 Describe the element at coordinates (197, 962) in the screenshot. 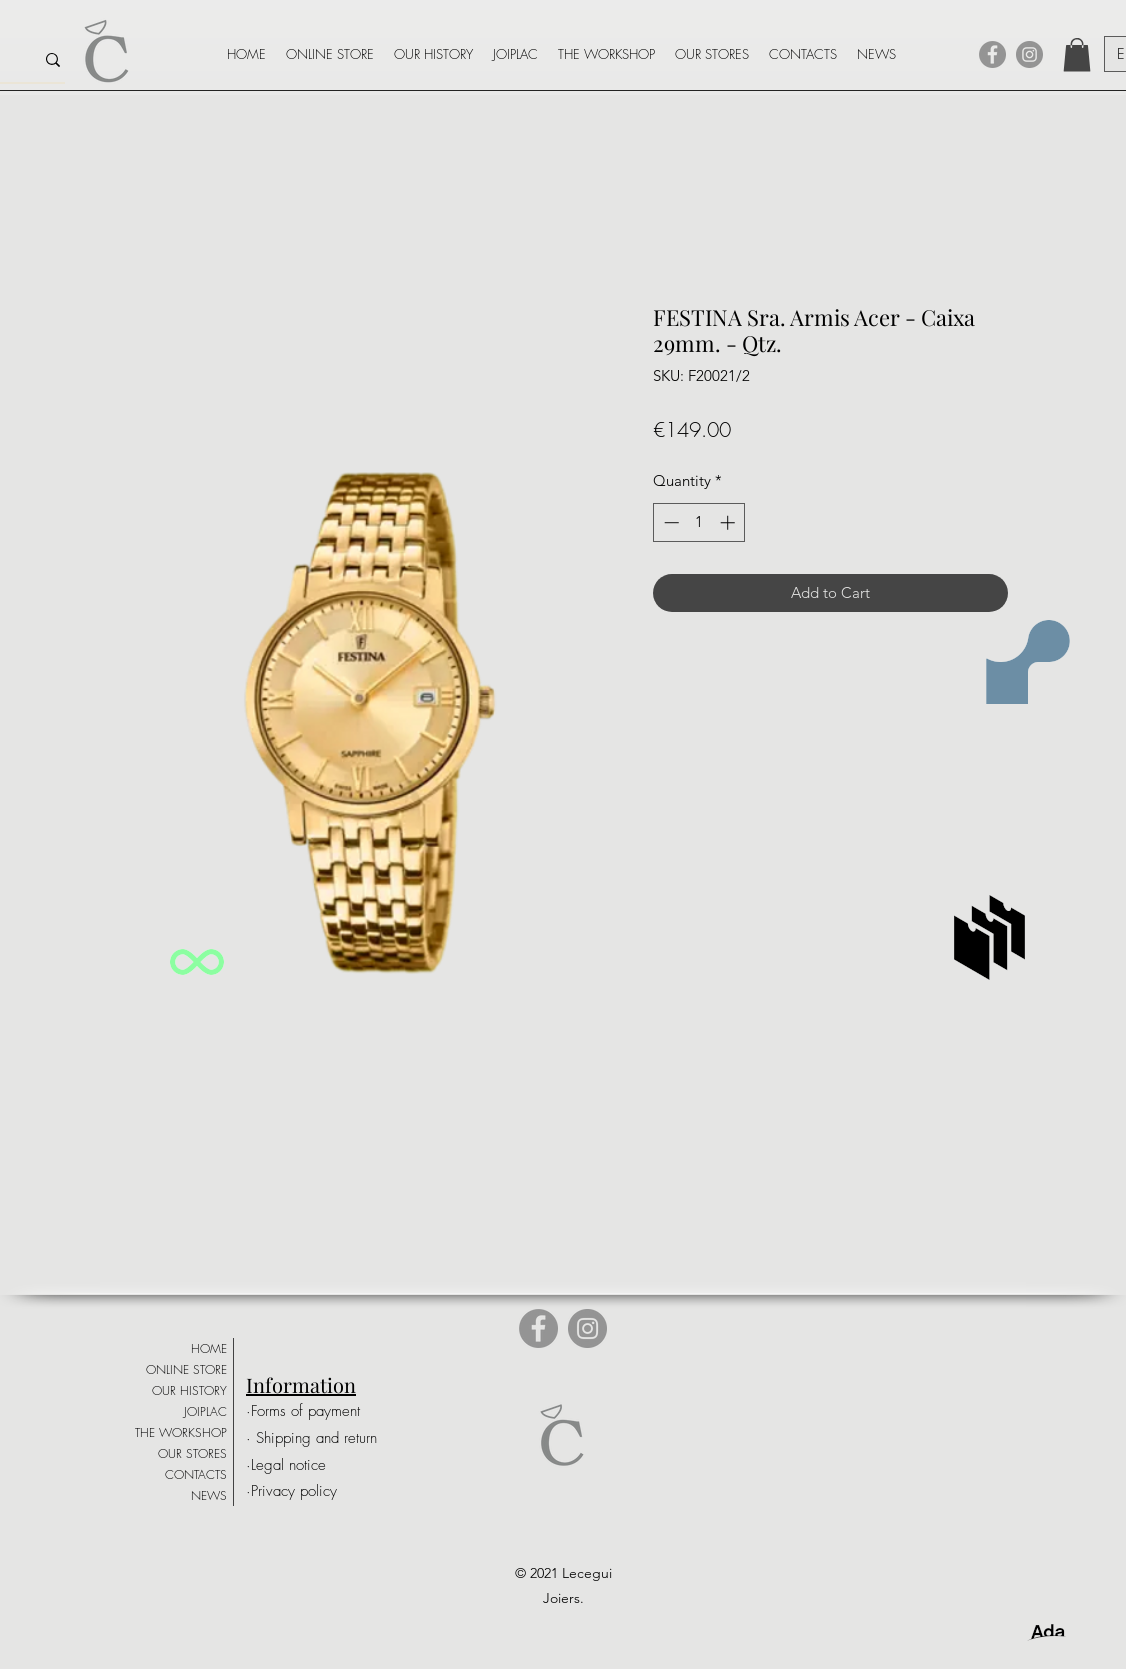

I see `internet computer protocol (ICP) logo` at that location.